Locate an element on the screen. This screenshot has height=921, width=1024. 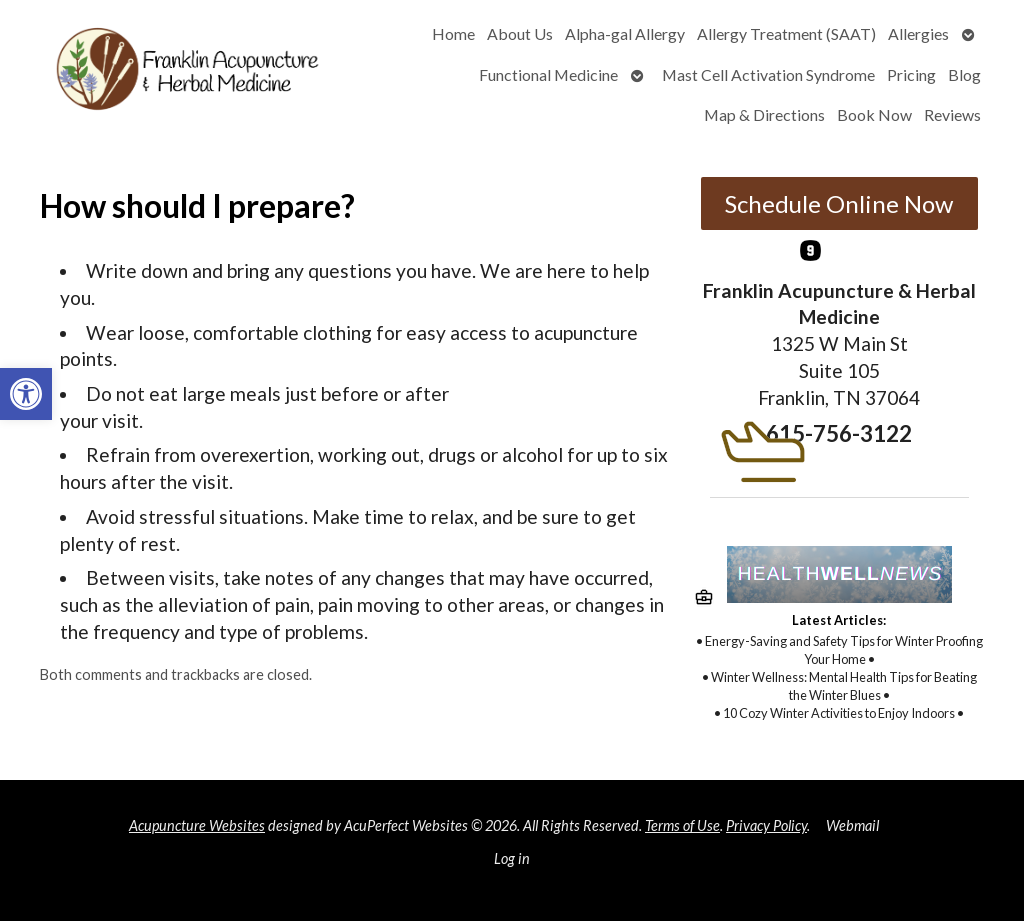
indicates item number 9 in a list or sequence is located at coordinates (810, 250).